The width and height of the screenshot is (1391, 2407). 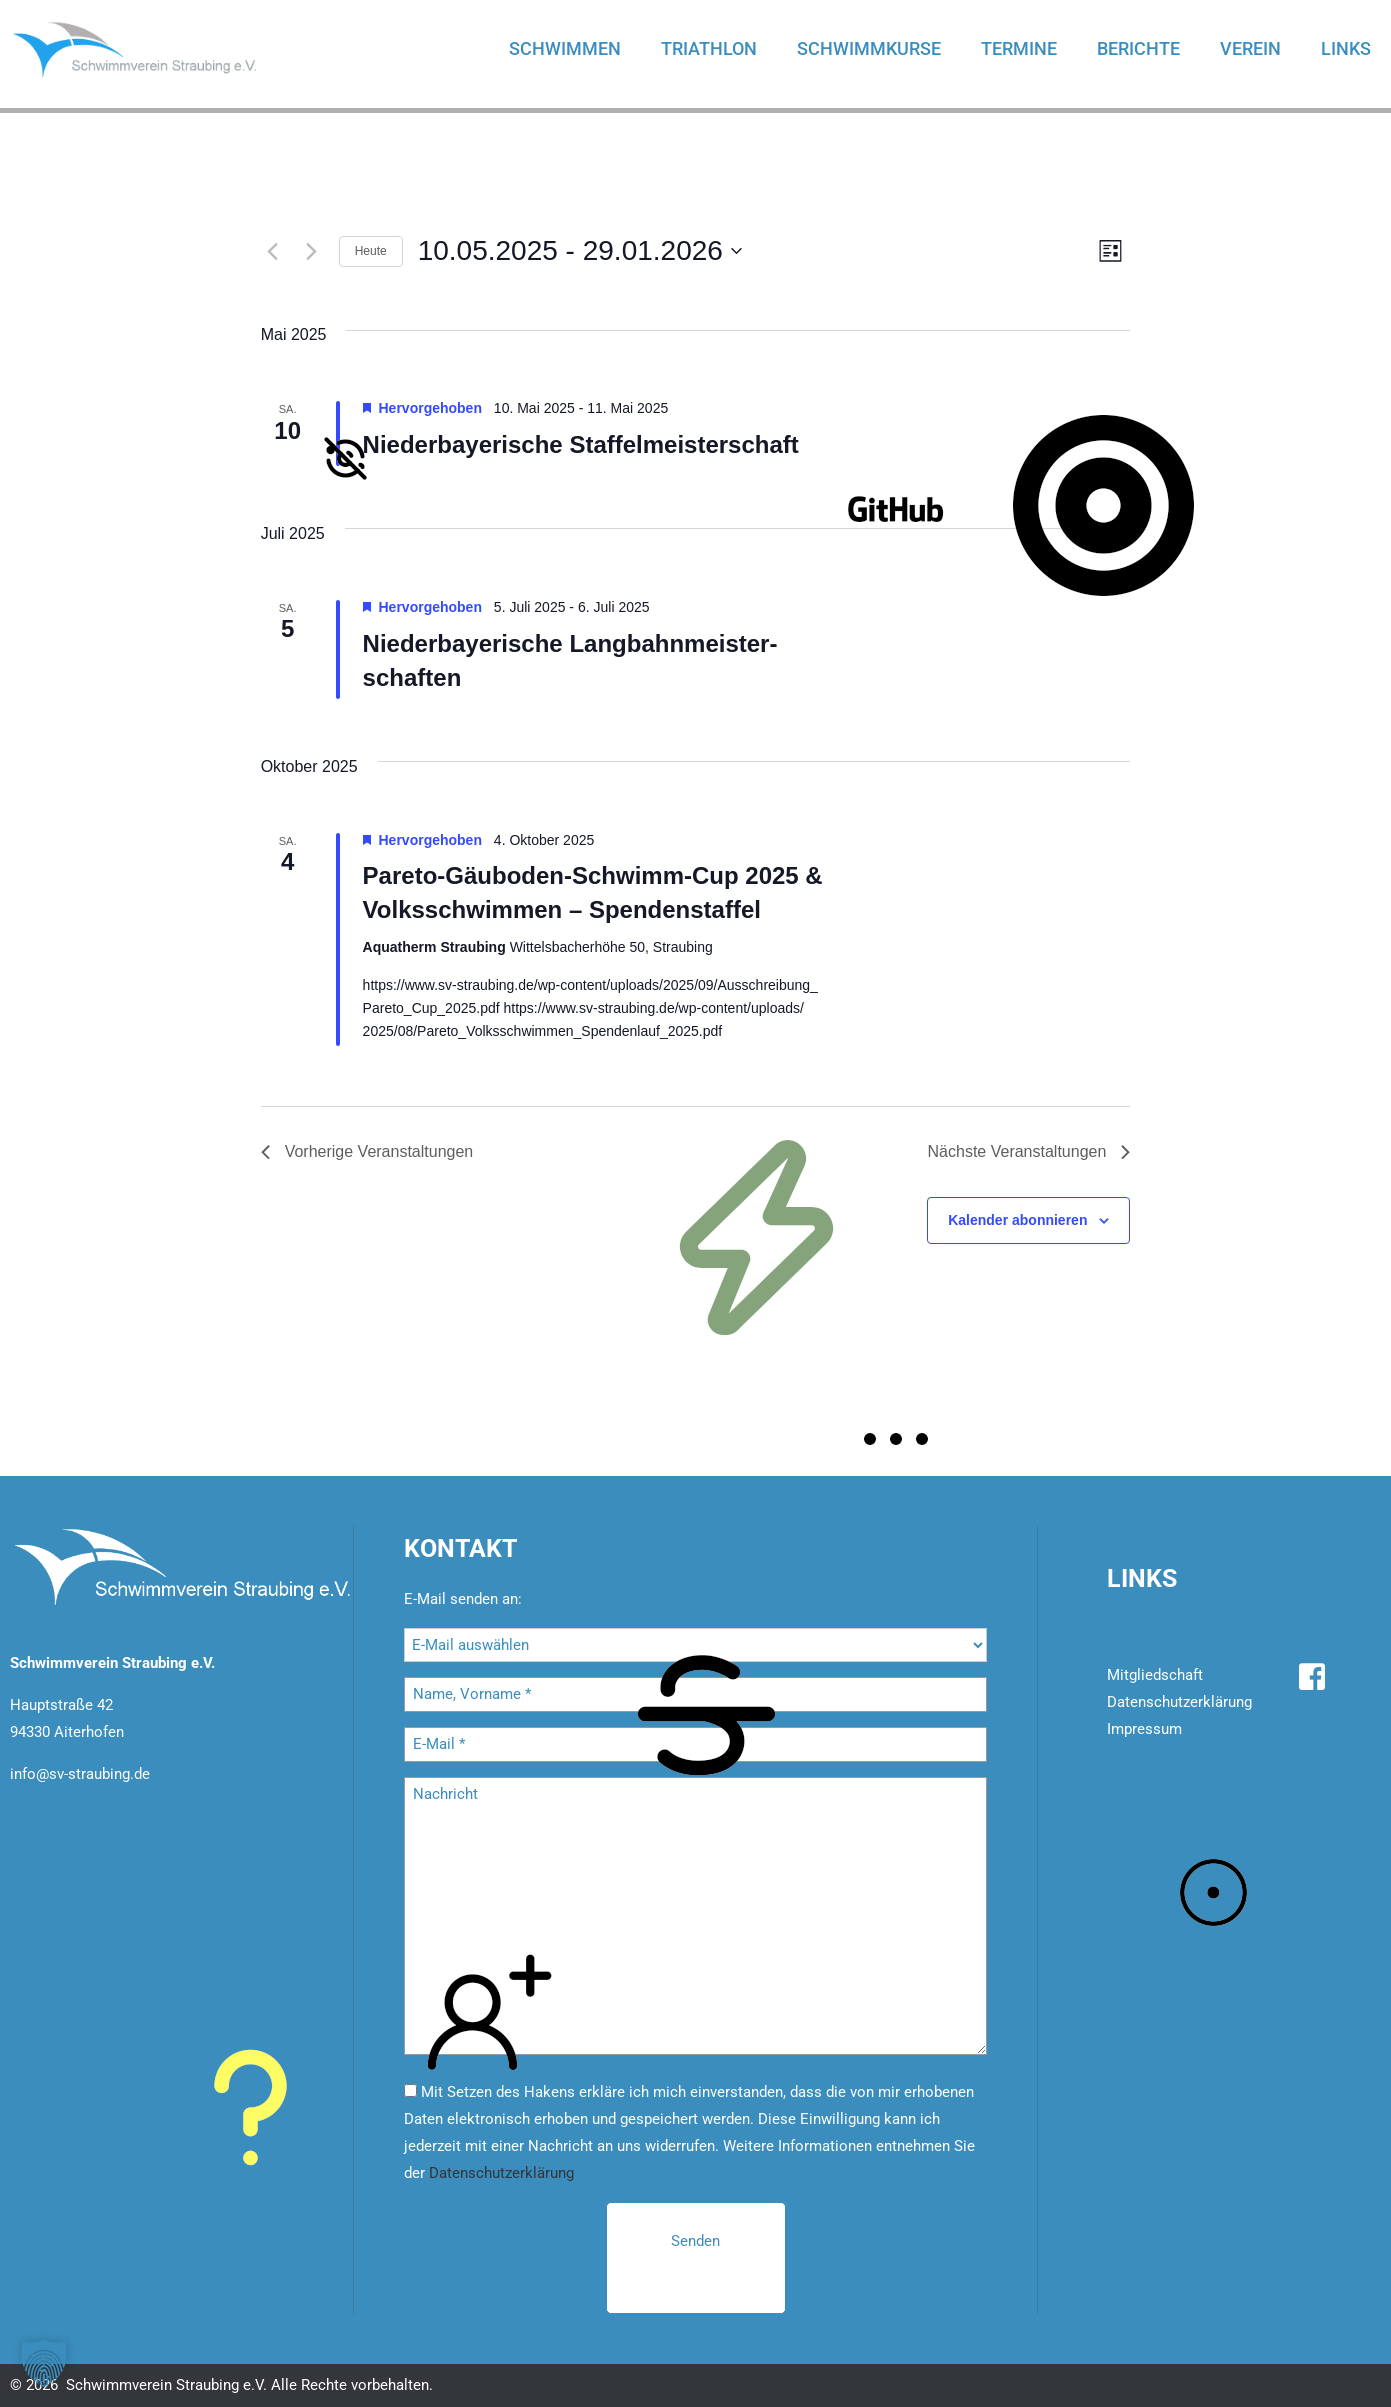 I want to click on disable analytics tracking, so click(x=345, y=458).